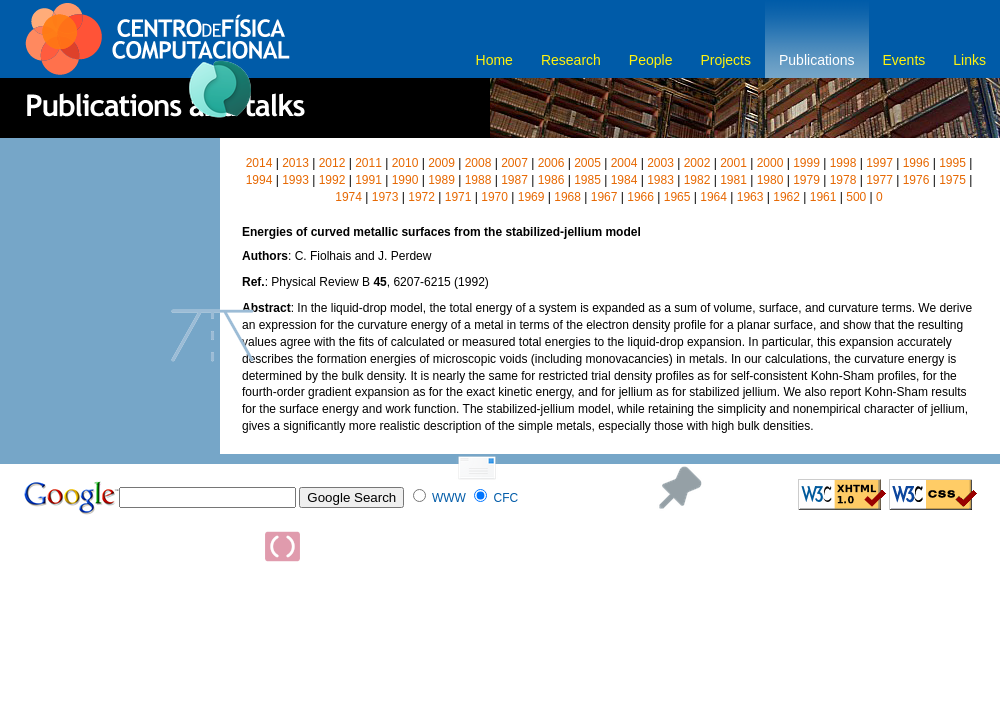  Describe the element at coordinates (212, 335) in the screenshot. I see `view directions or navigation` at that location.